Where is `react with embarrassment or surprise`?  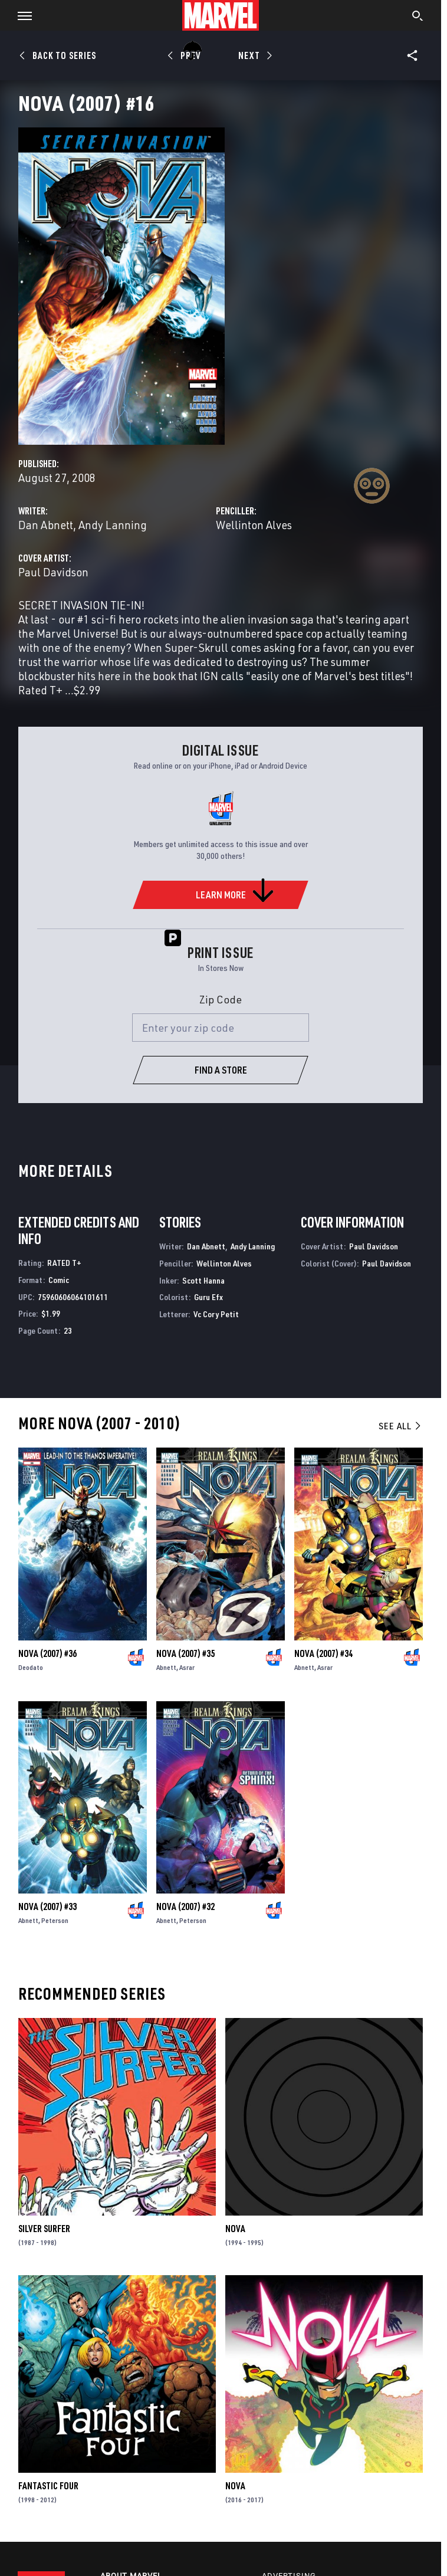
react with embarrassment or surprise is located at coordinates (372, 485).